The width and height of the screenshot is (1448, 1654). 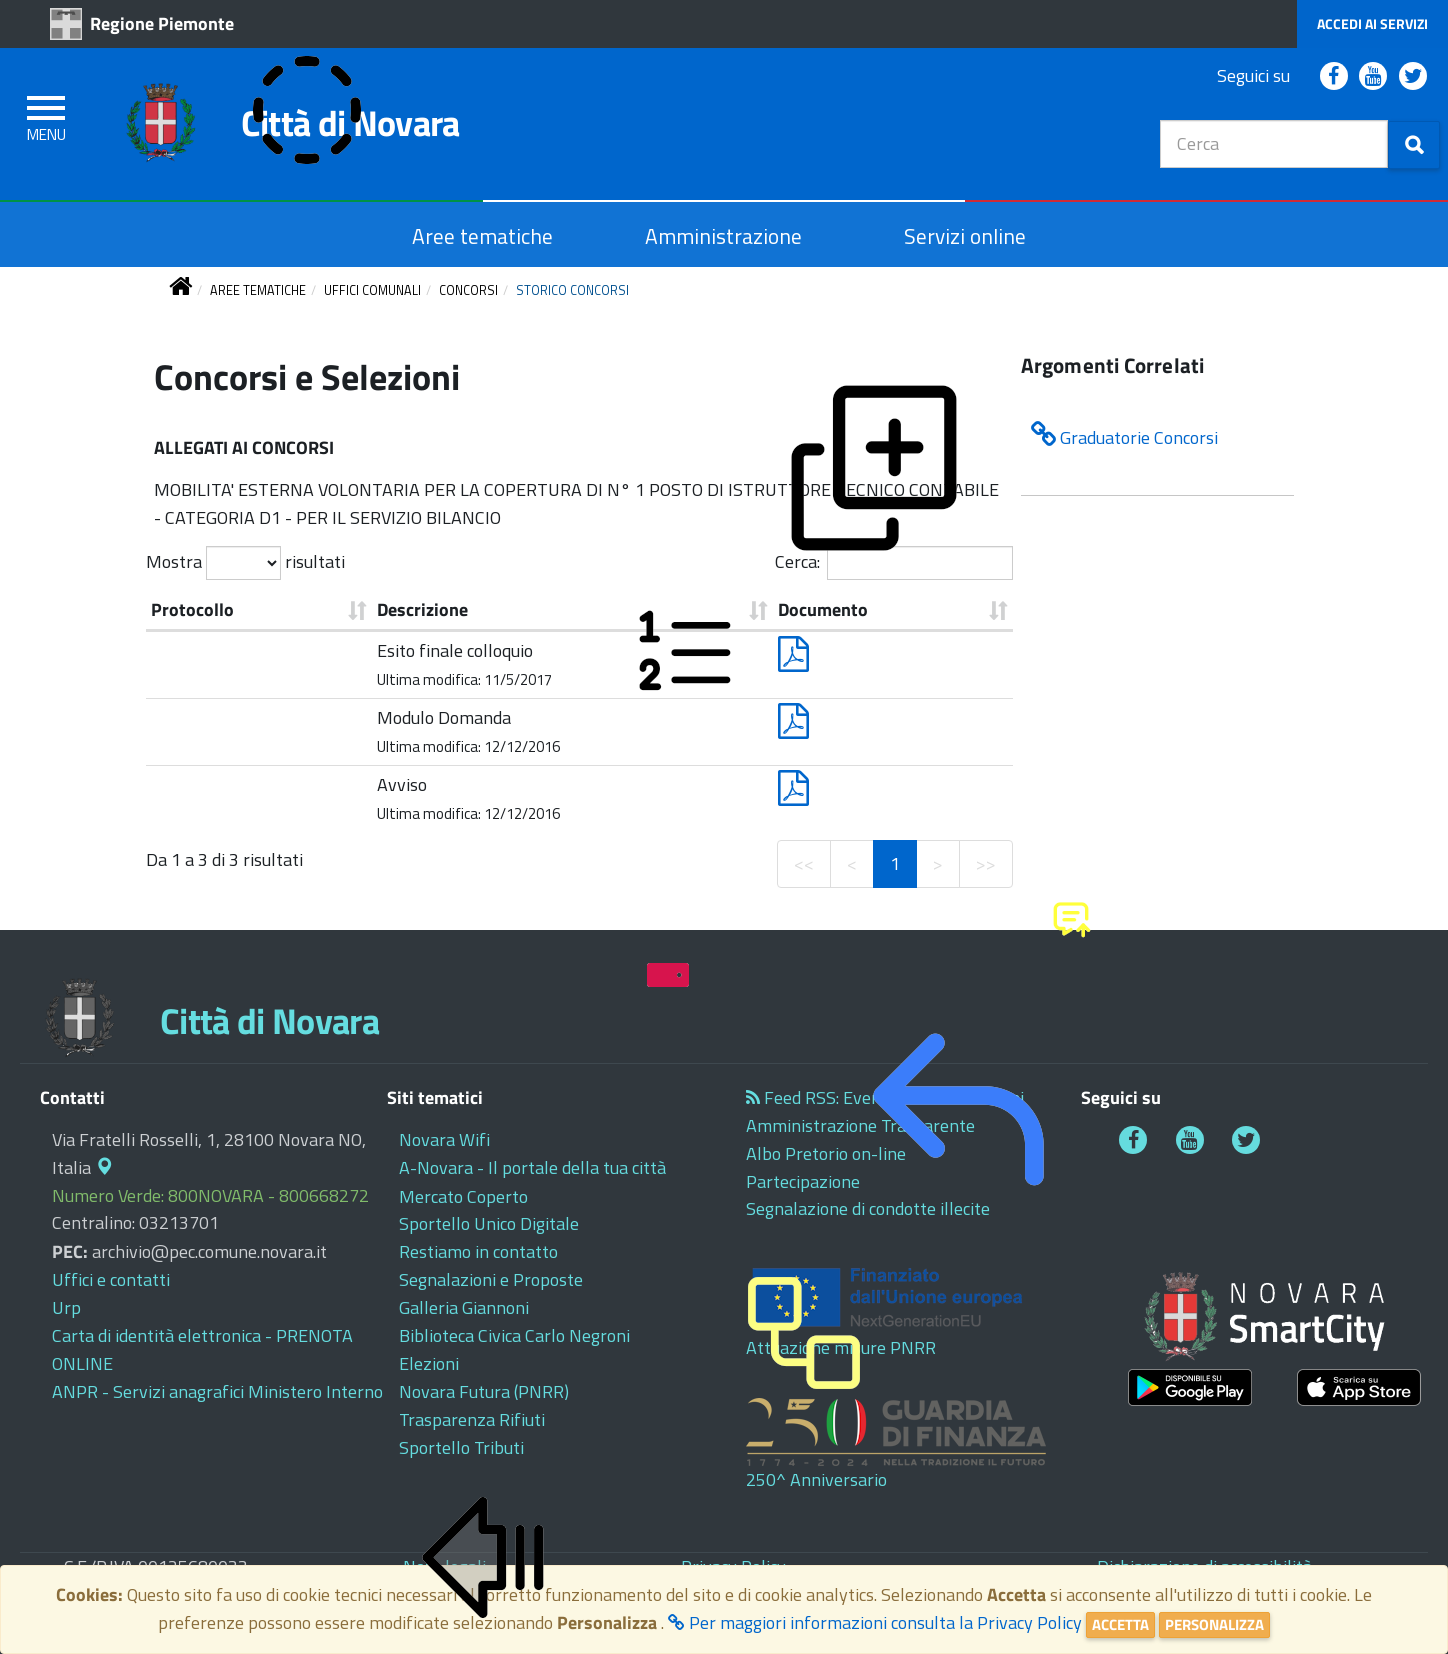 I want to click on view or manage automated workflows, so click(x=804, y=1333).